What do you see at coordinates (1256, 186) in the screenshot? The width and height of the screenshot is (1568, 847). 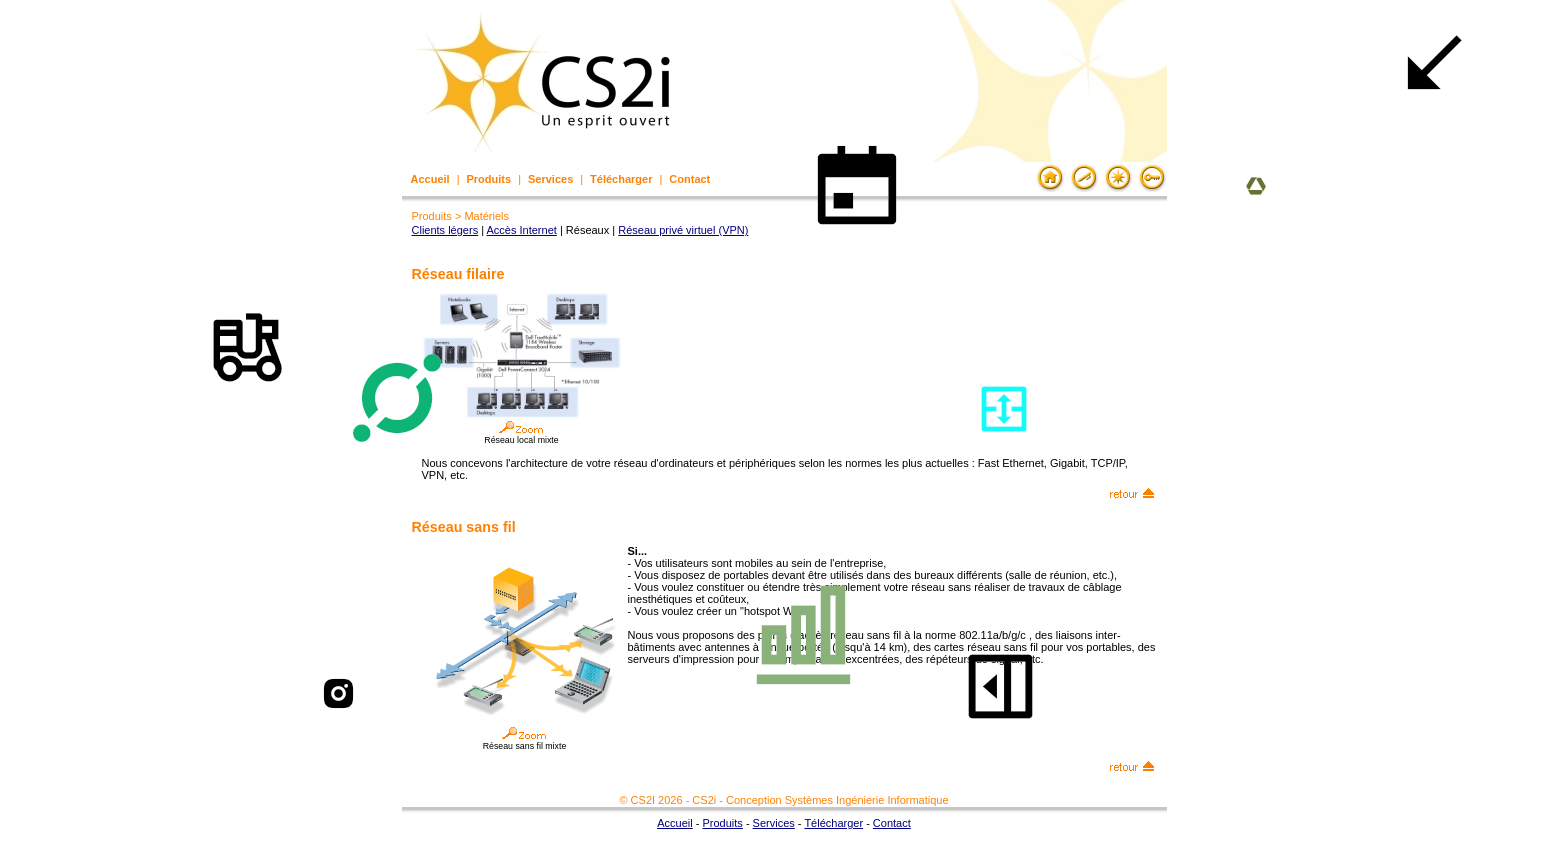 I see `open the Commerzbank banking app` at bounding box center [1256, 186].